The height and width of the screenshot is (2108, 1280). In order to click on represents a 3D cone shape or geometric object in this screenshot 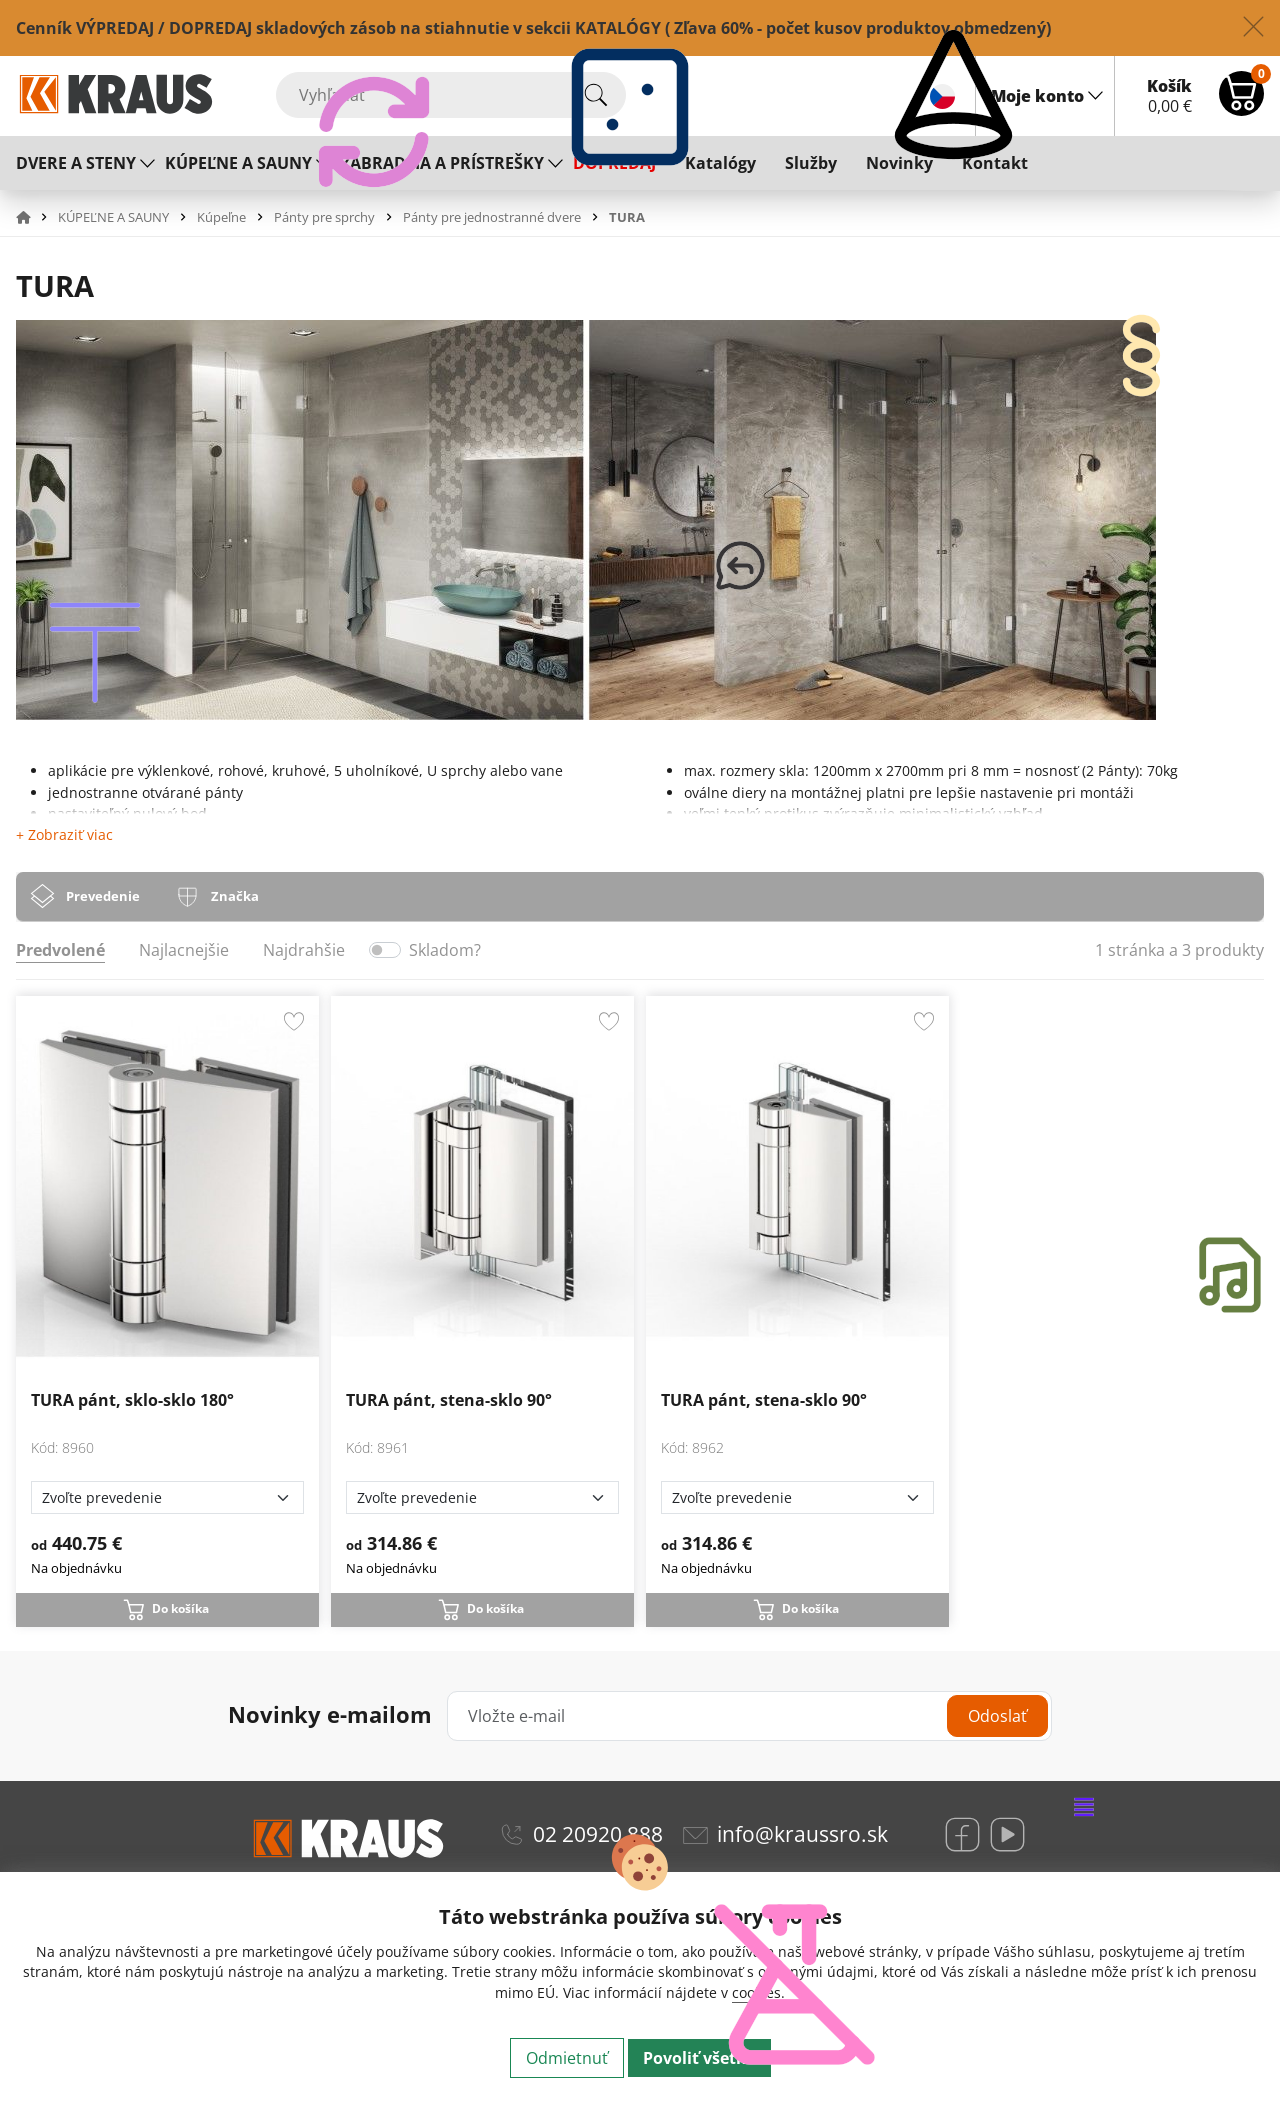, I will do `click(953, 94)`.